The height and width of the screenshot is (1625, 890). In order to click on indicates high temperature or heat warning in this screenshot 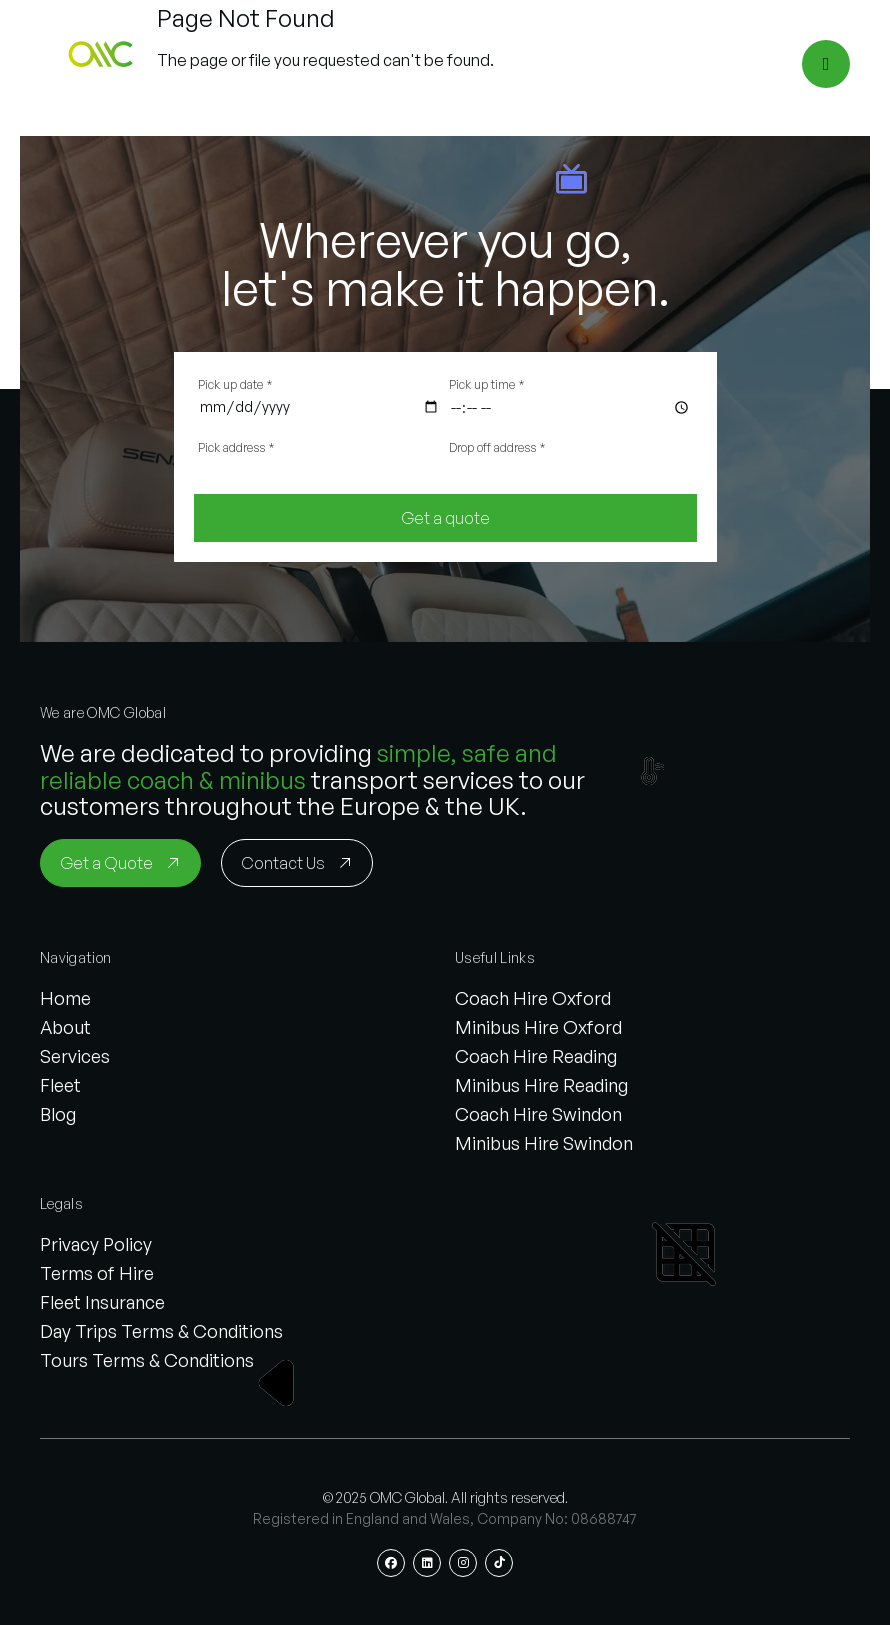, I will do `click(650, 771)`.